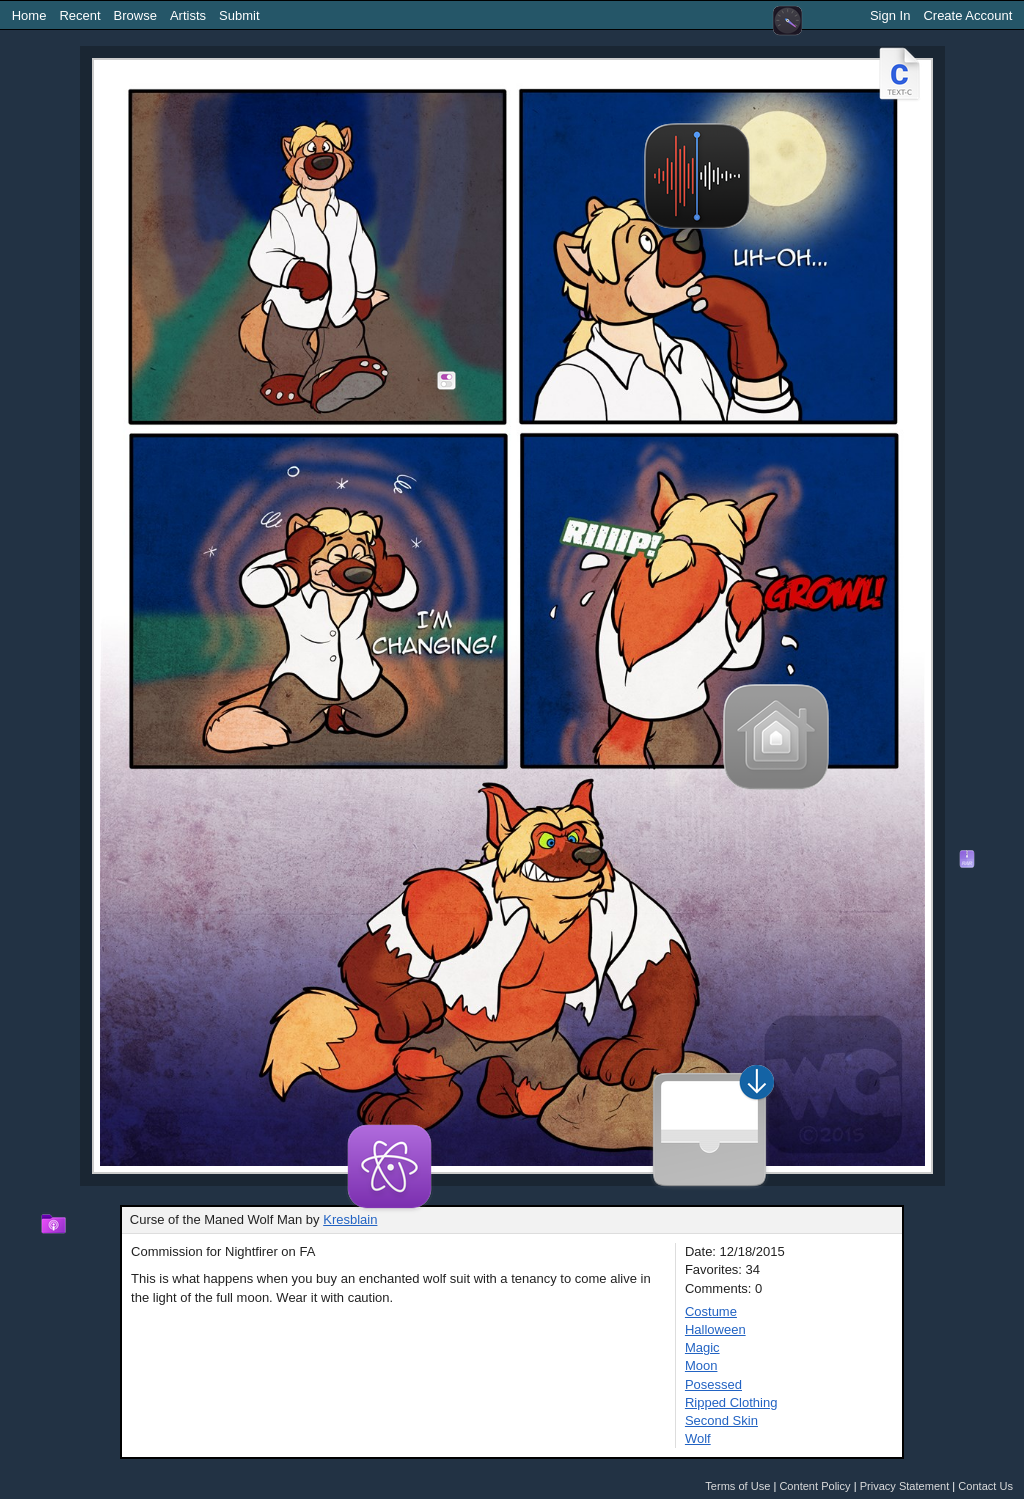  What do you see at coordinates (787, 20) in the screenshot?
I see `open speedtest app to measure internet speed` at bounding box center [787, 20].